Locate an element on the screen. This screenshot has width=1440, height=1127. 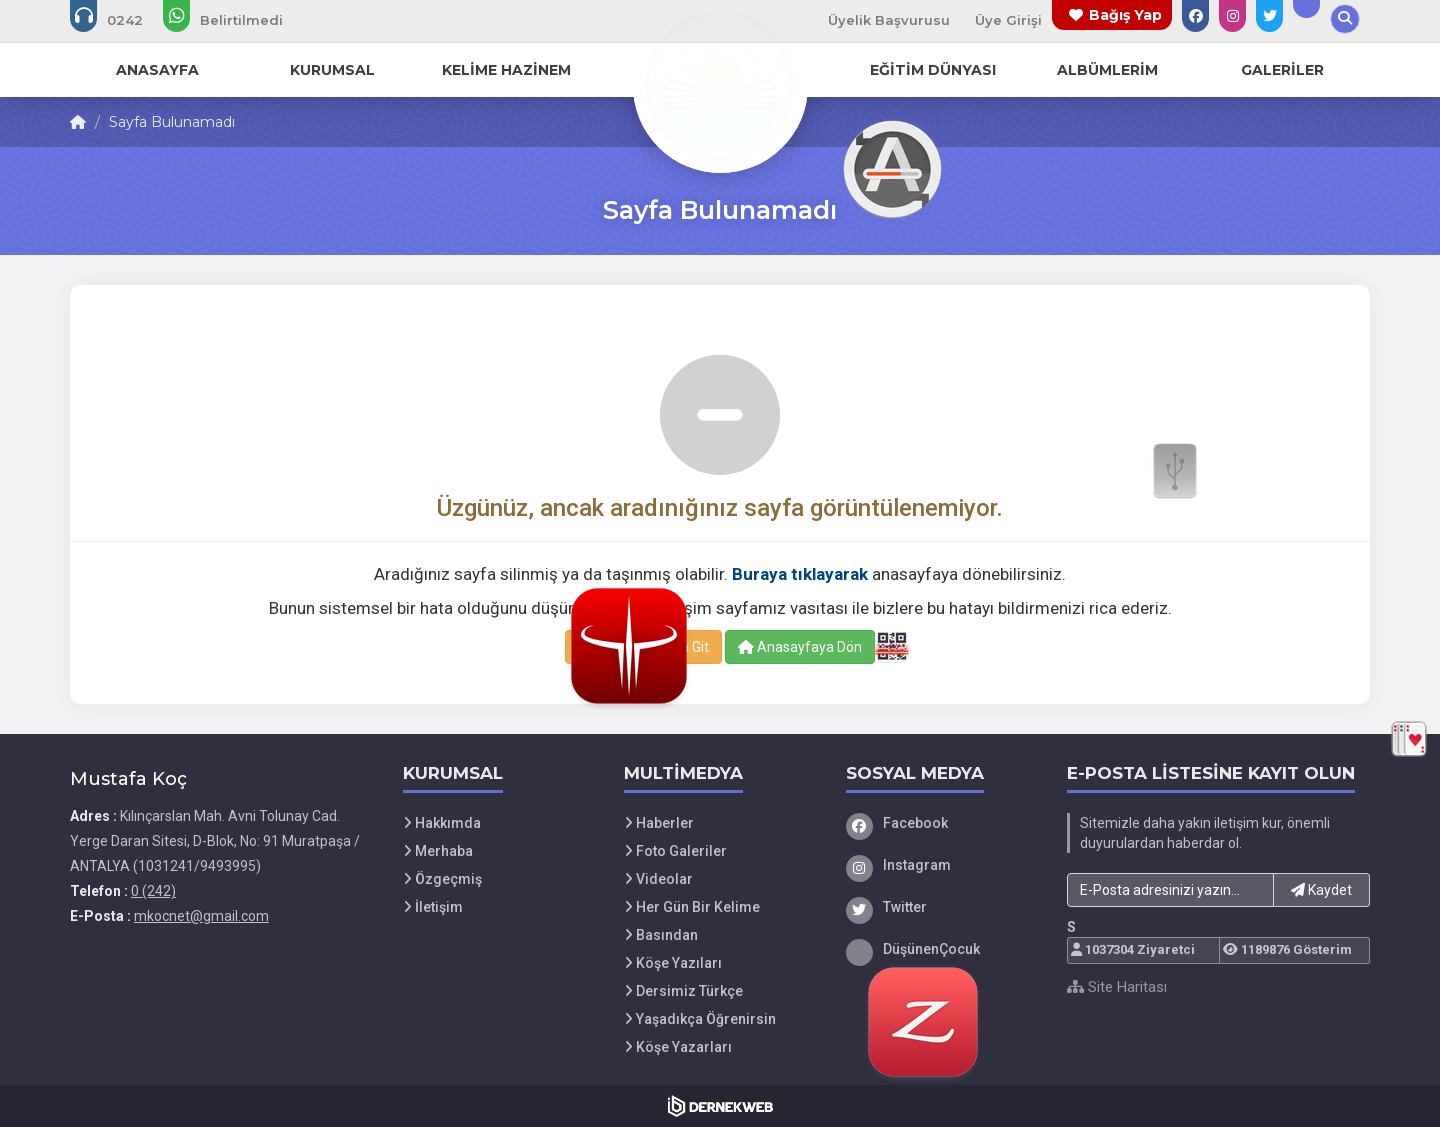
open QR code scanner app is located at coordinates (892, 646).